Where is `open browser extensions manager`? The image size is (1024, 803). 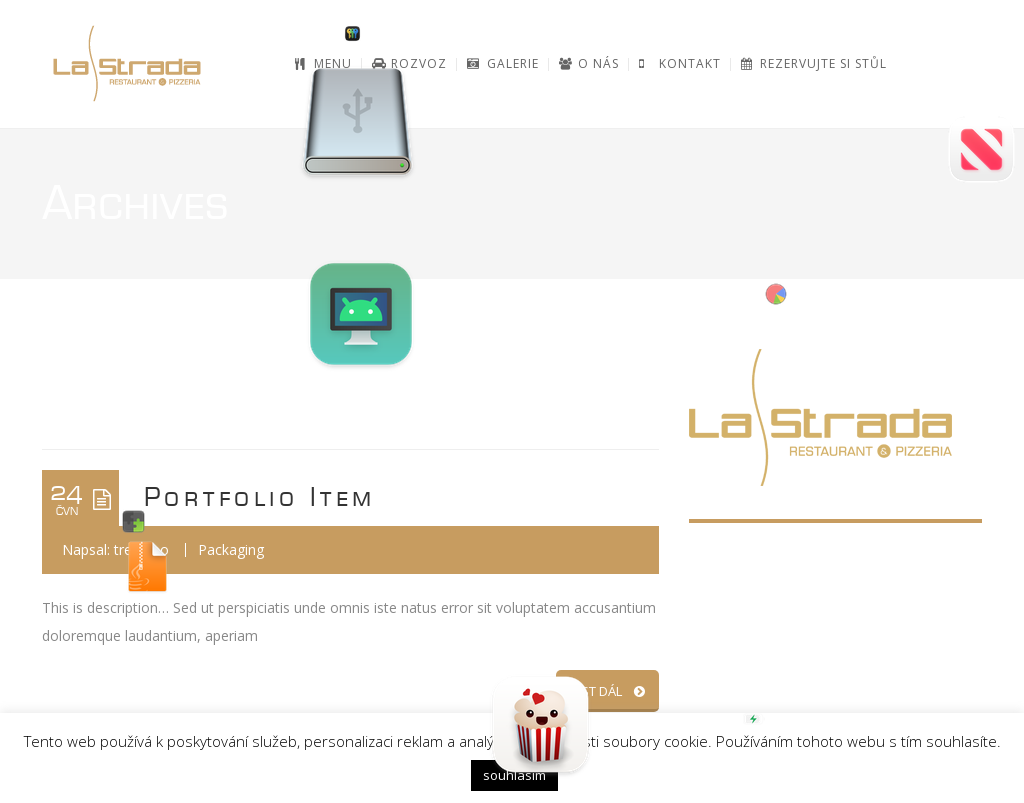
open browser extensions manager is located at coordinates (133, 521).